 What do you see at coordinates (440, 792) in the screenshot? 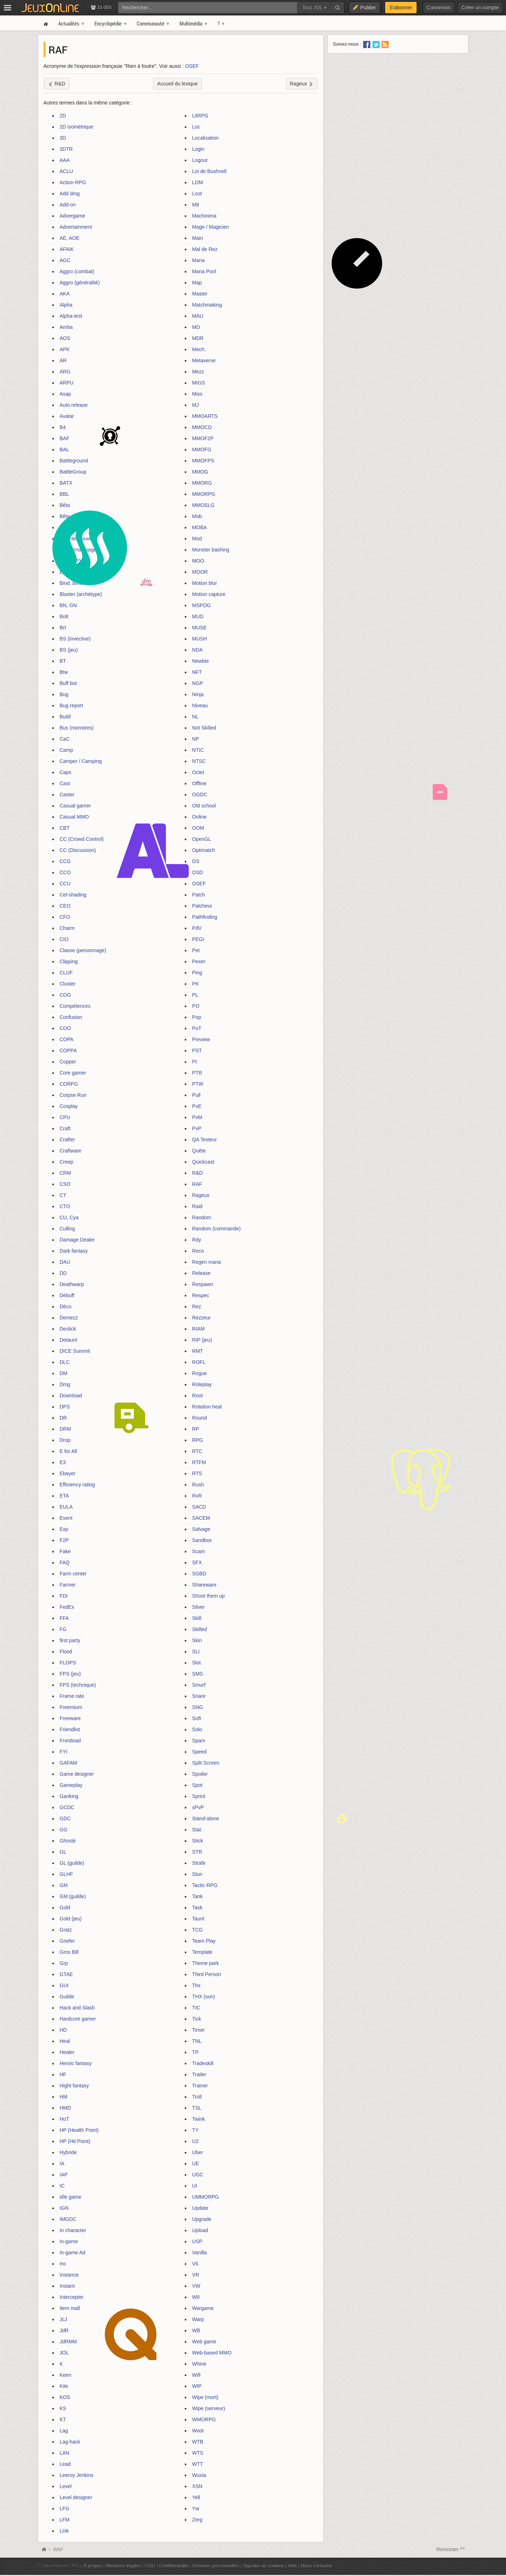
I see `reduce or compress file size` at bounding box center [440, 792].